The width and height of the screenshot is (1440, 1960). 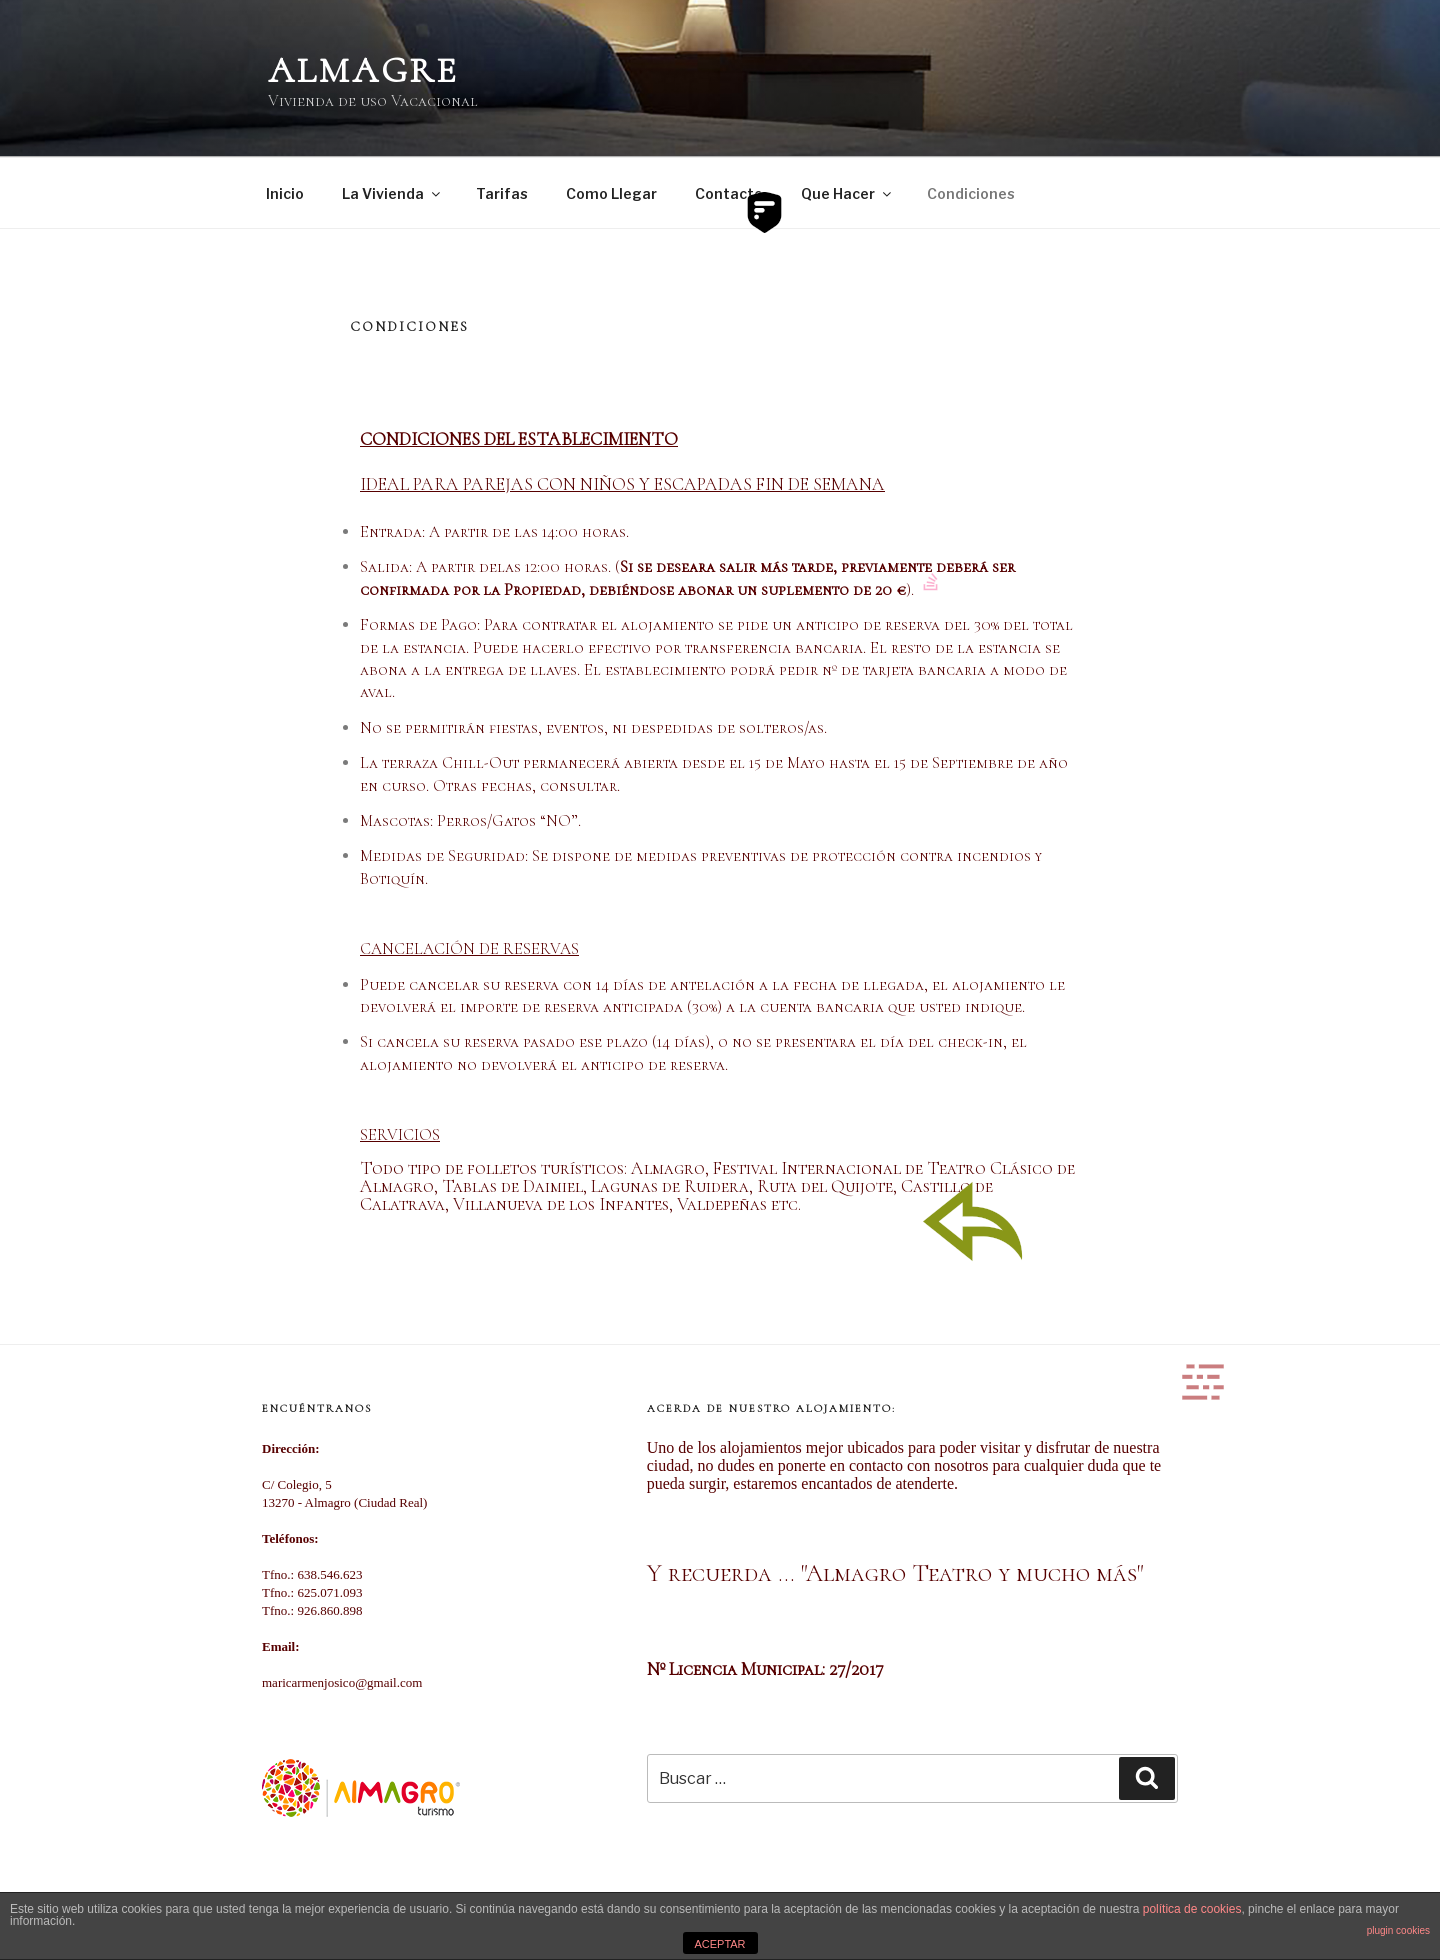 What do you see at coordinates (764, 212) in the screenshot?
I see `open 2FAS authenticator app` at bounding box center [764, 212].